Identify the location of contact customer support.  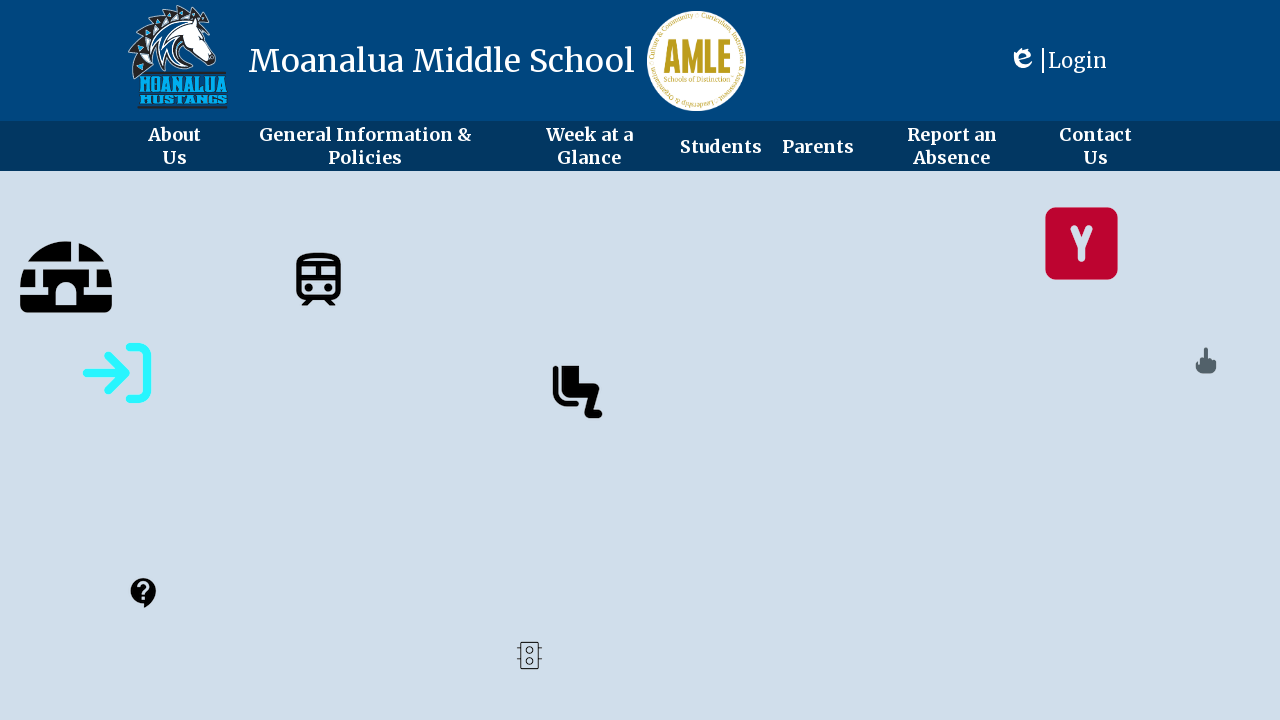
(144, 593).